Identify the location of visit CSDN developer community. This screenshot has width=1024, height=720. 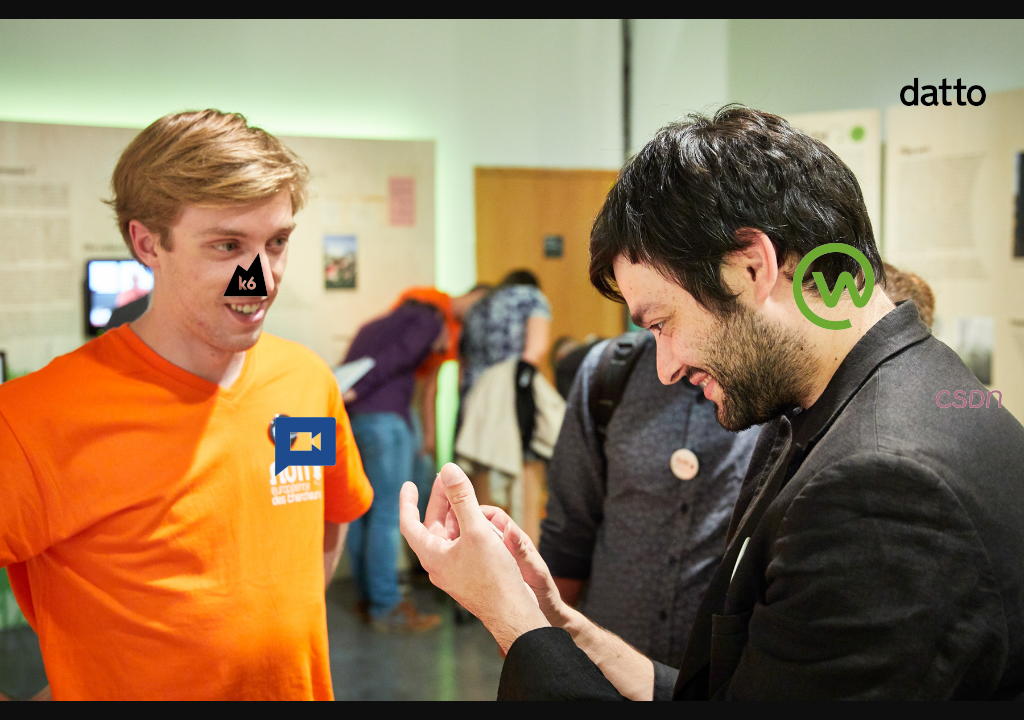
(969, 399).